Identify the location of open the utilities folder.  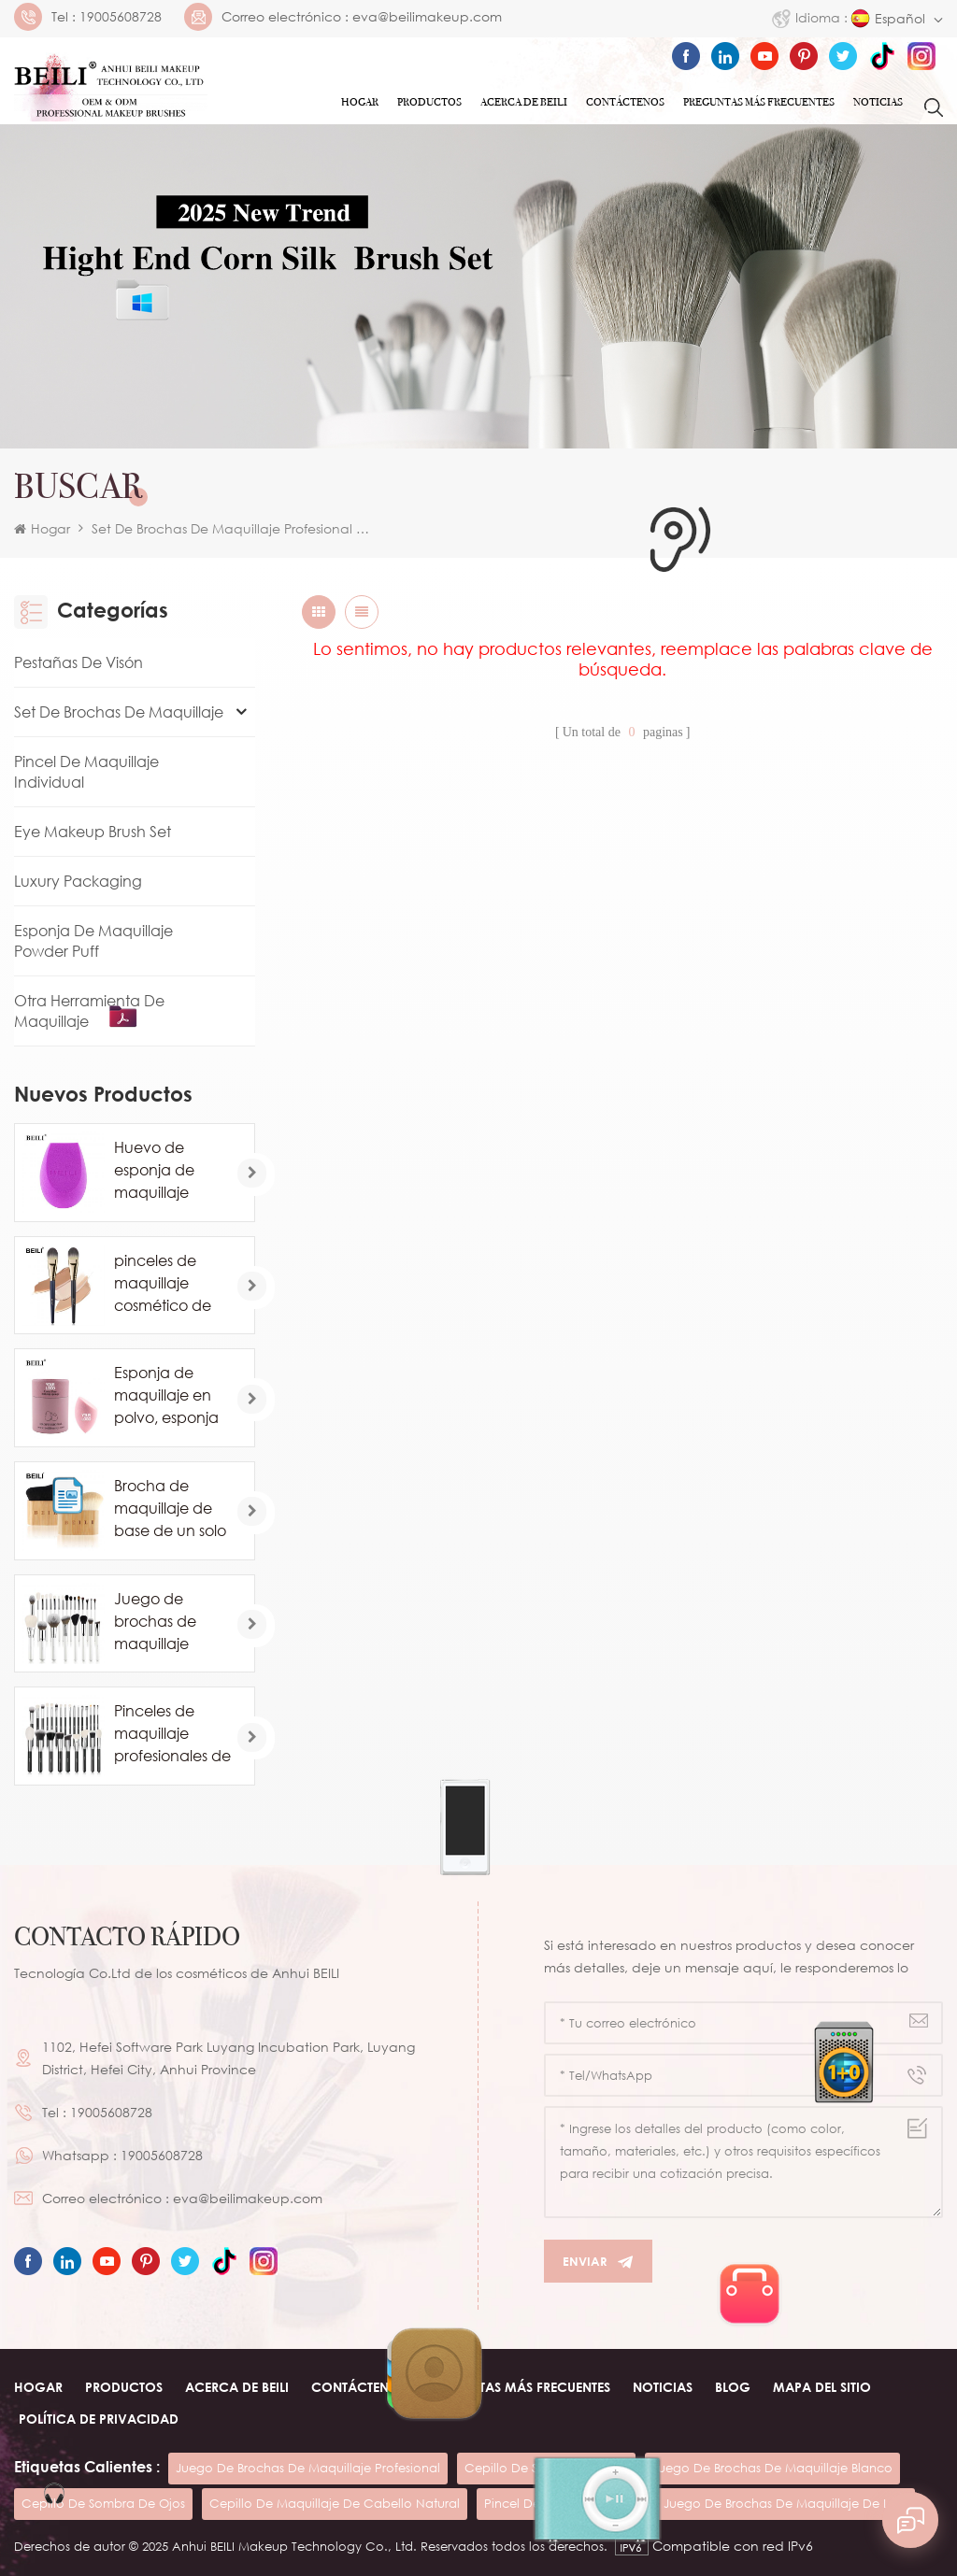
(750, 2295).